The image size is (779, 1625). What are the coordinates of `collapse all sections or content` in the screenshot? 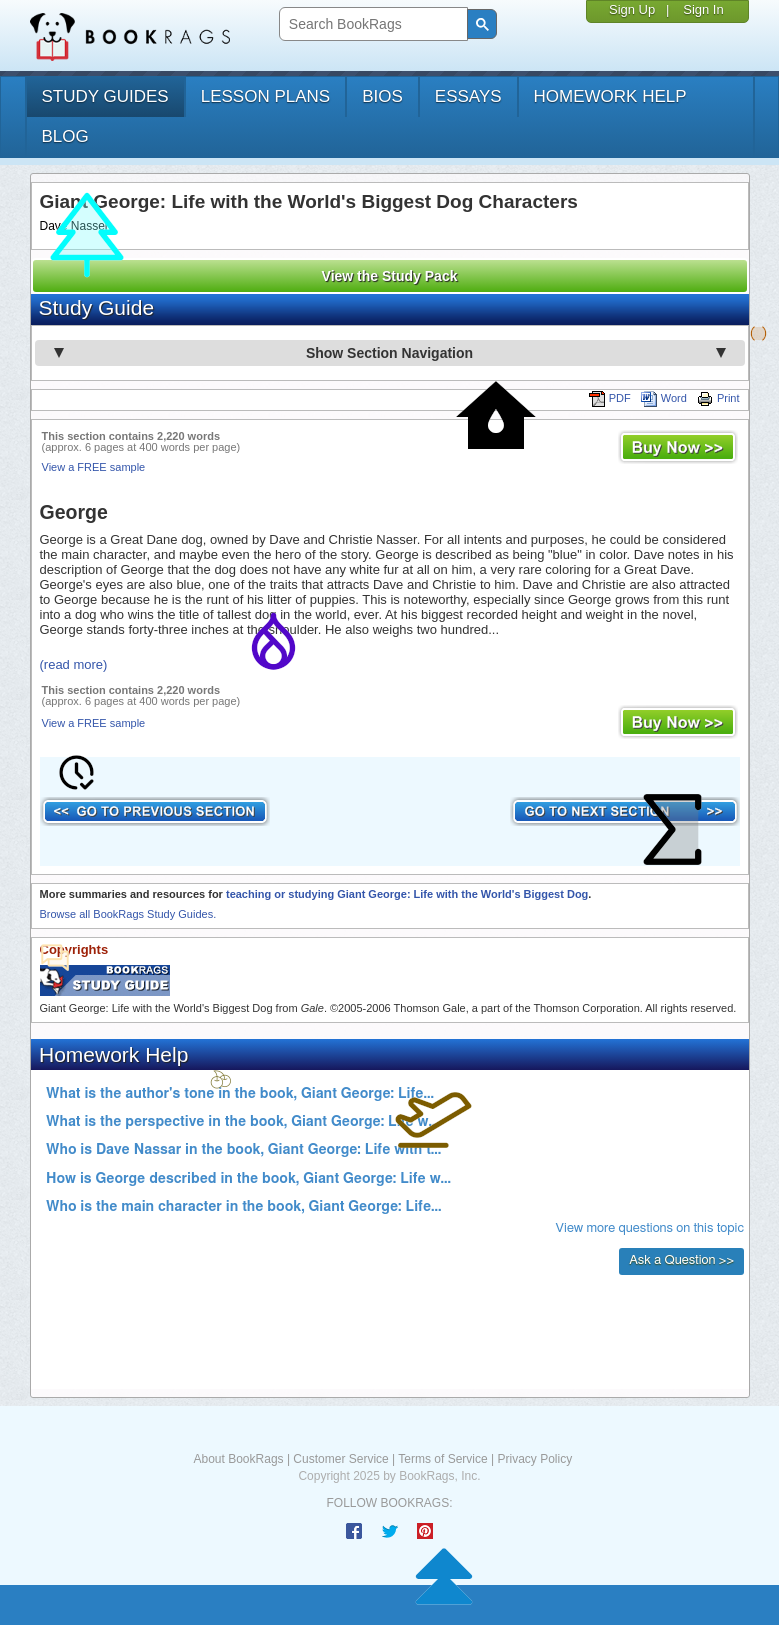 It's located at (444, 1579).